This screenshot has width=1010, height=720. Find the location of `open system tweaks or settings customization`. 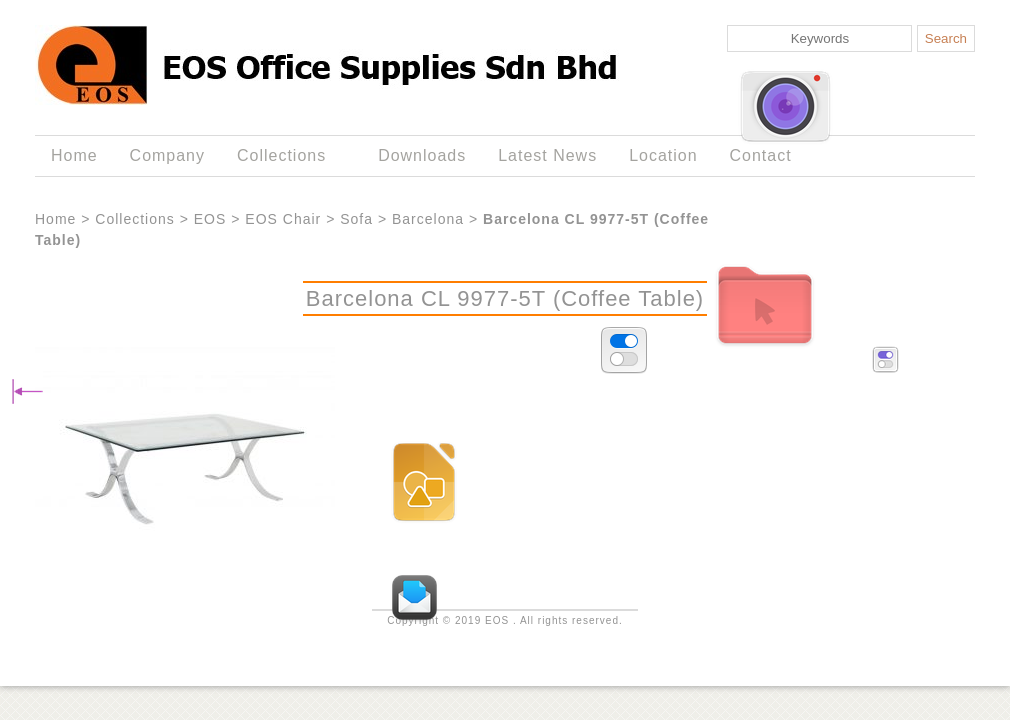

open system tweaks or settings customization is located at coordinates (624, 350).